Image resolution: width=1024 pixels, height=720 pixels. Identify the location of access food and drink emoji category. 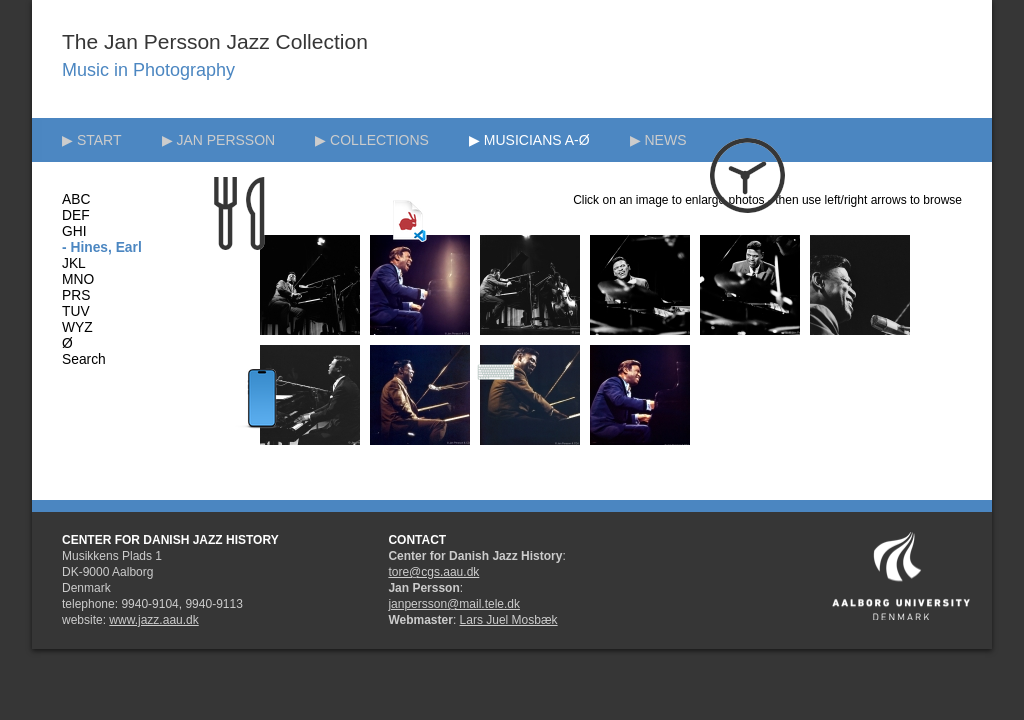
(241, 213).